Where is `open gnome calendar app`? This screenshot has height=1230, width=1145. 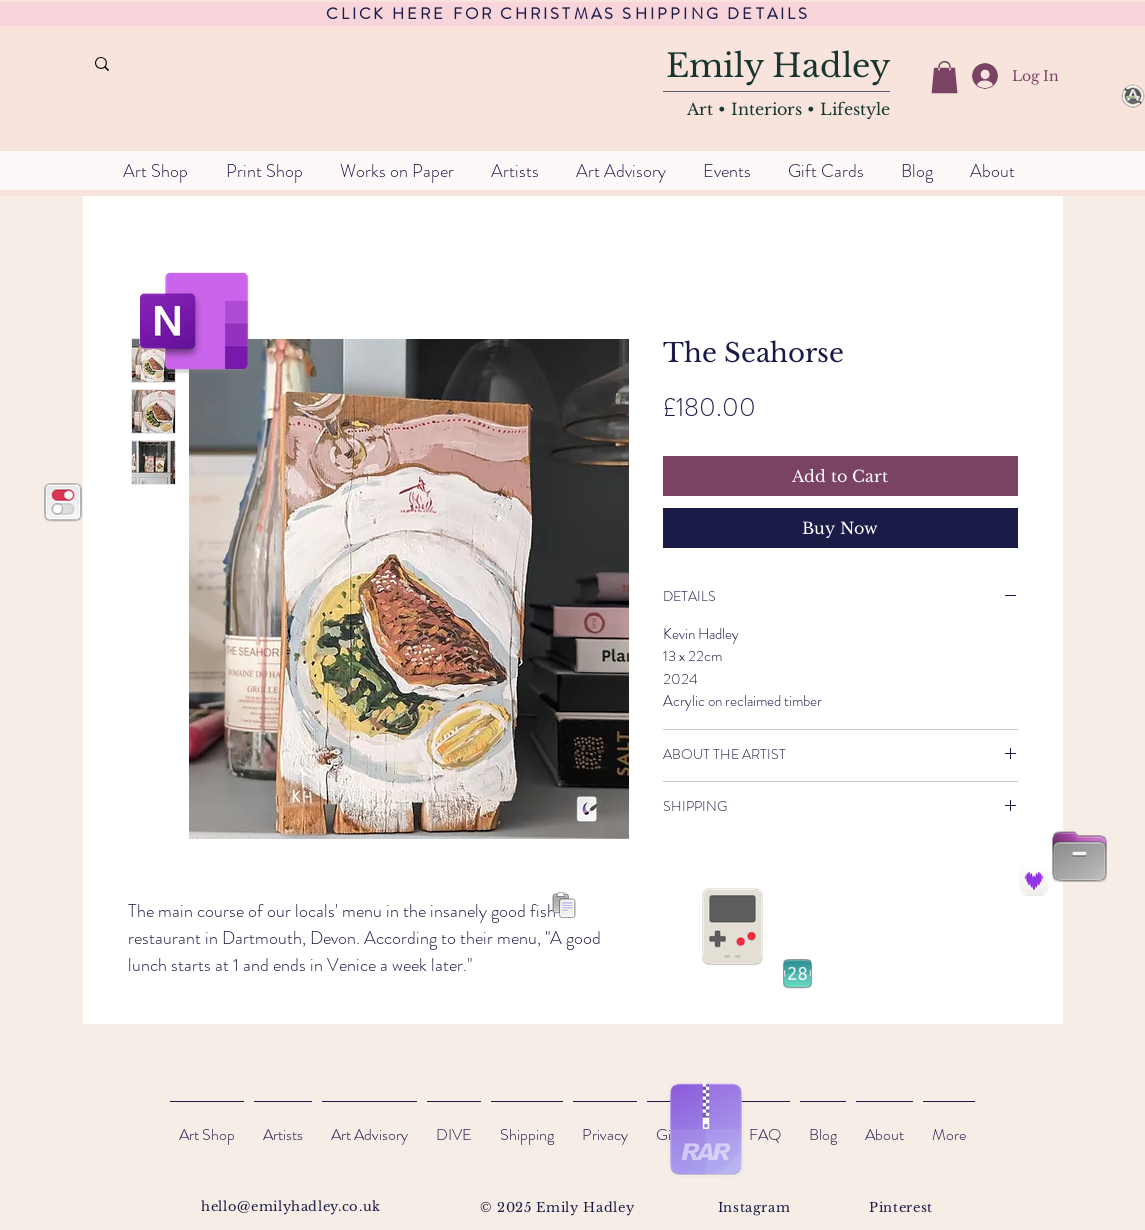 open gnome calendar app is located at coordinates (797, 973).